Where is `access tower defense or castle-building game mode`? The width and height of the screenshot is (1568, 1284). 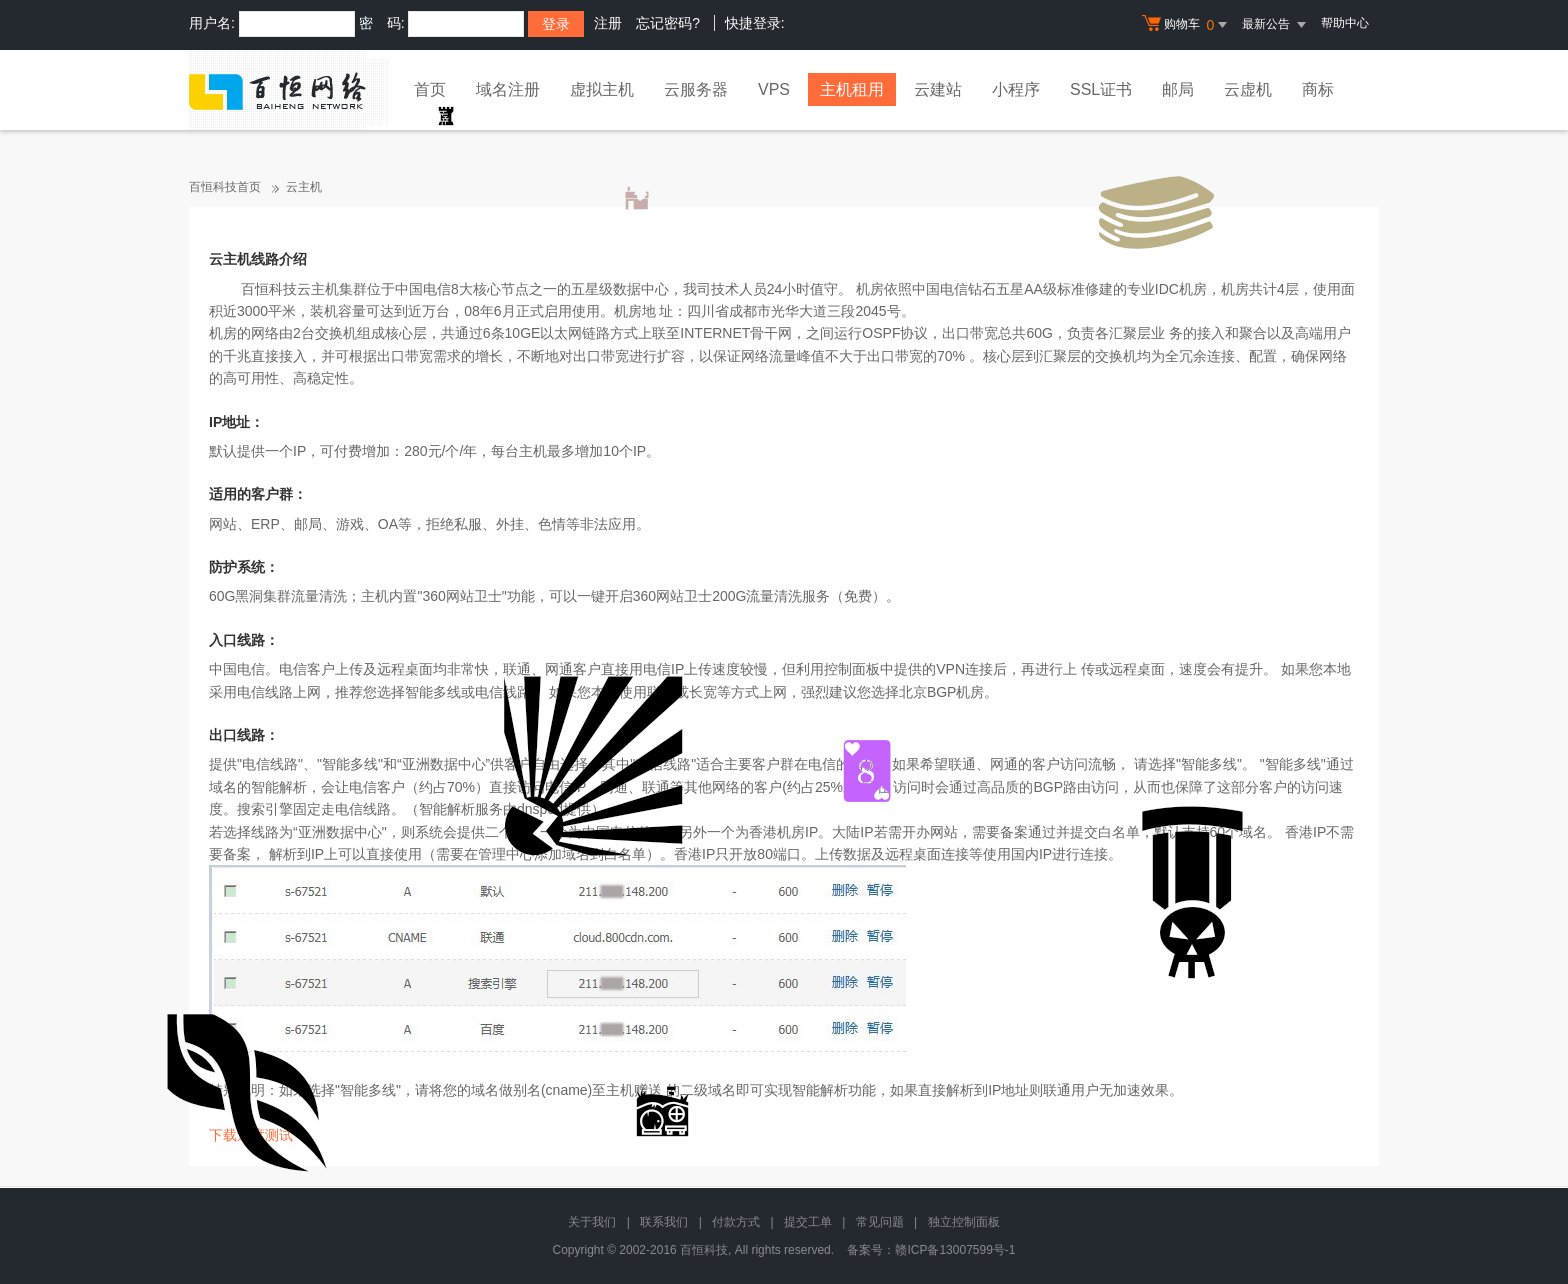
access tower defense or castle-building game mode is located at coordinates (446, 116).